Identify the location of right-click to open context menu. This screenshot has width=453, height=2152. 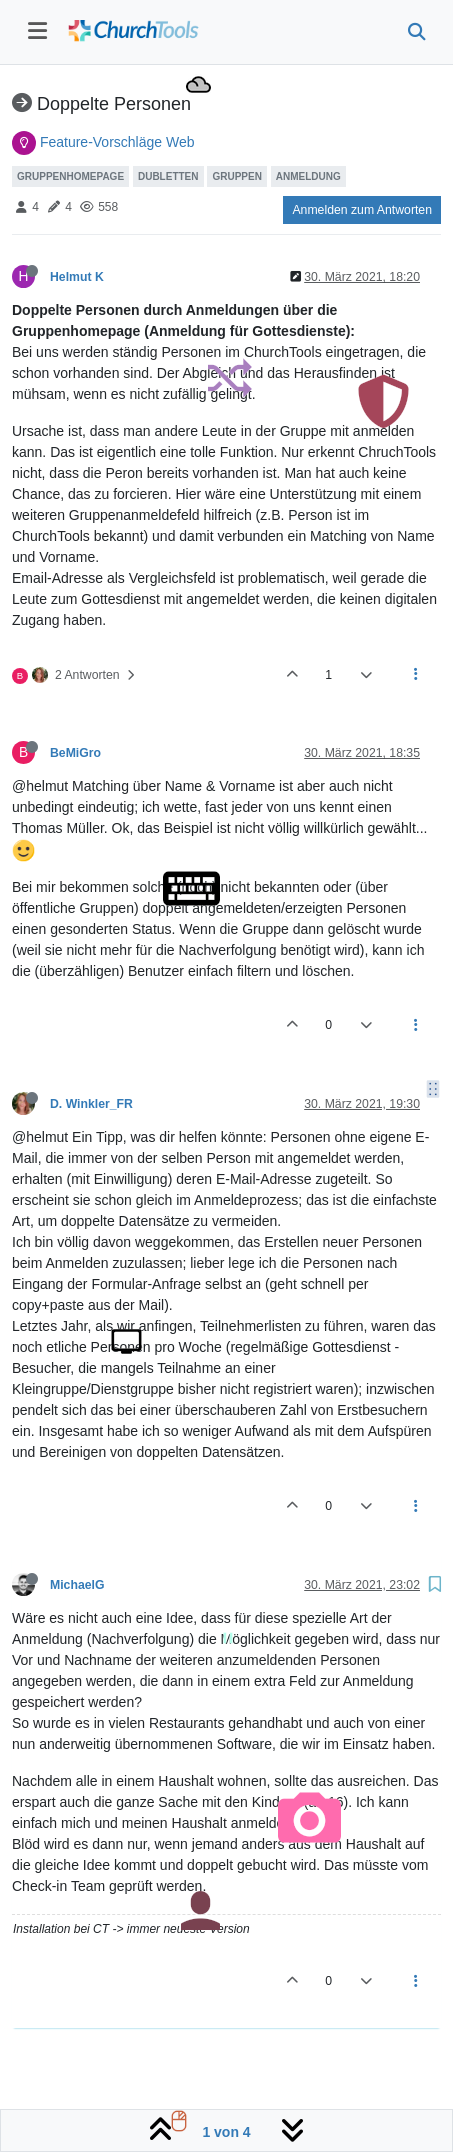
(179, 2121).